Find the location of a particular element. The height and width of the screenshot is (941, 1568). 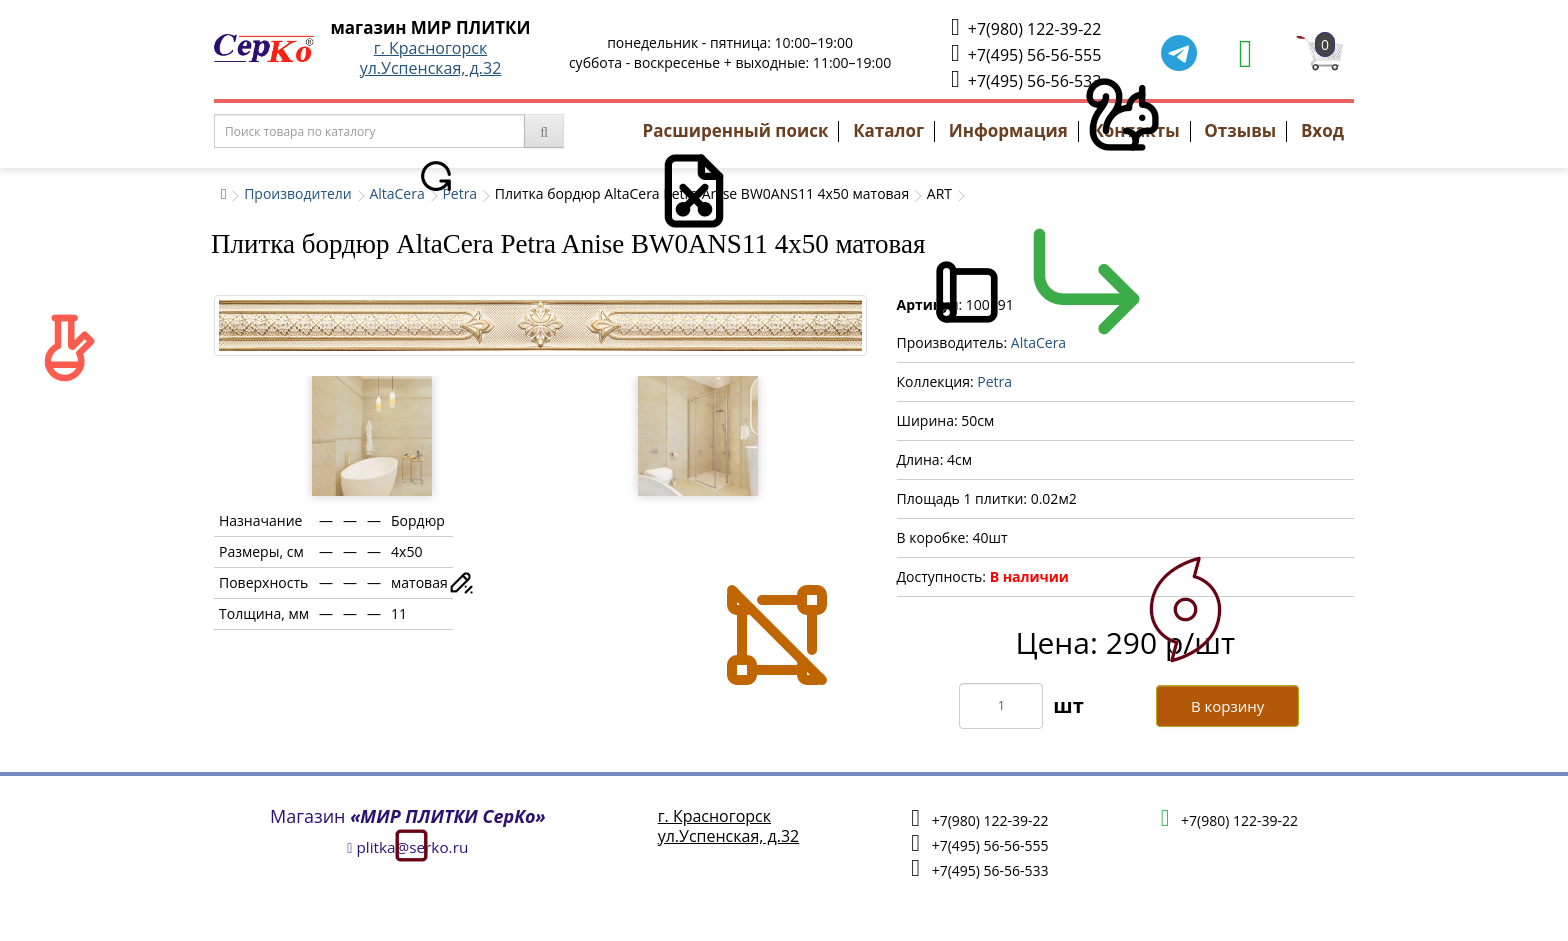

indicates hurricane or tropical storm warning is located at coordinates (1185, 609).